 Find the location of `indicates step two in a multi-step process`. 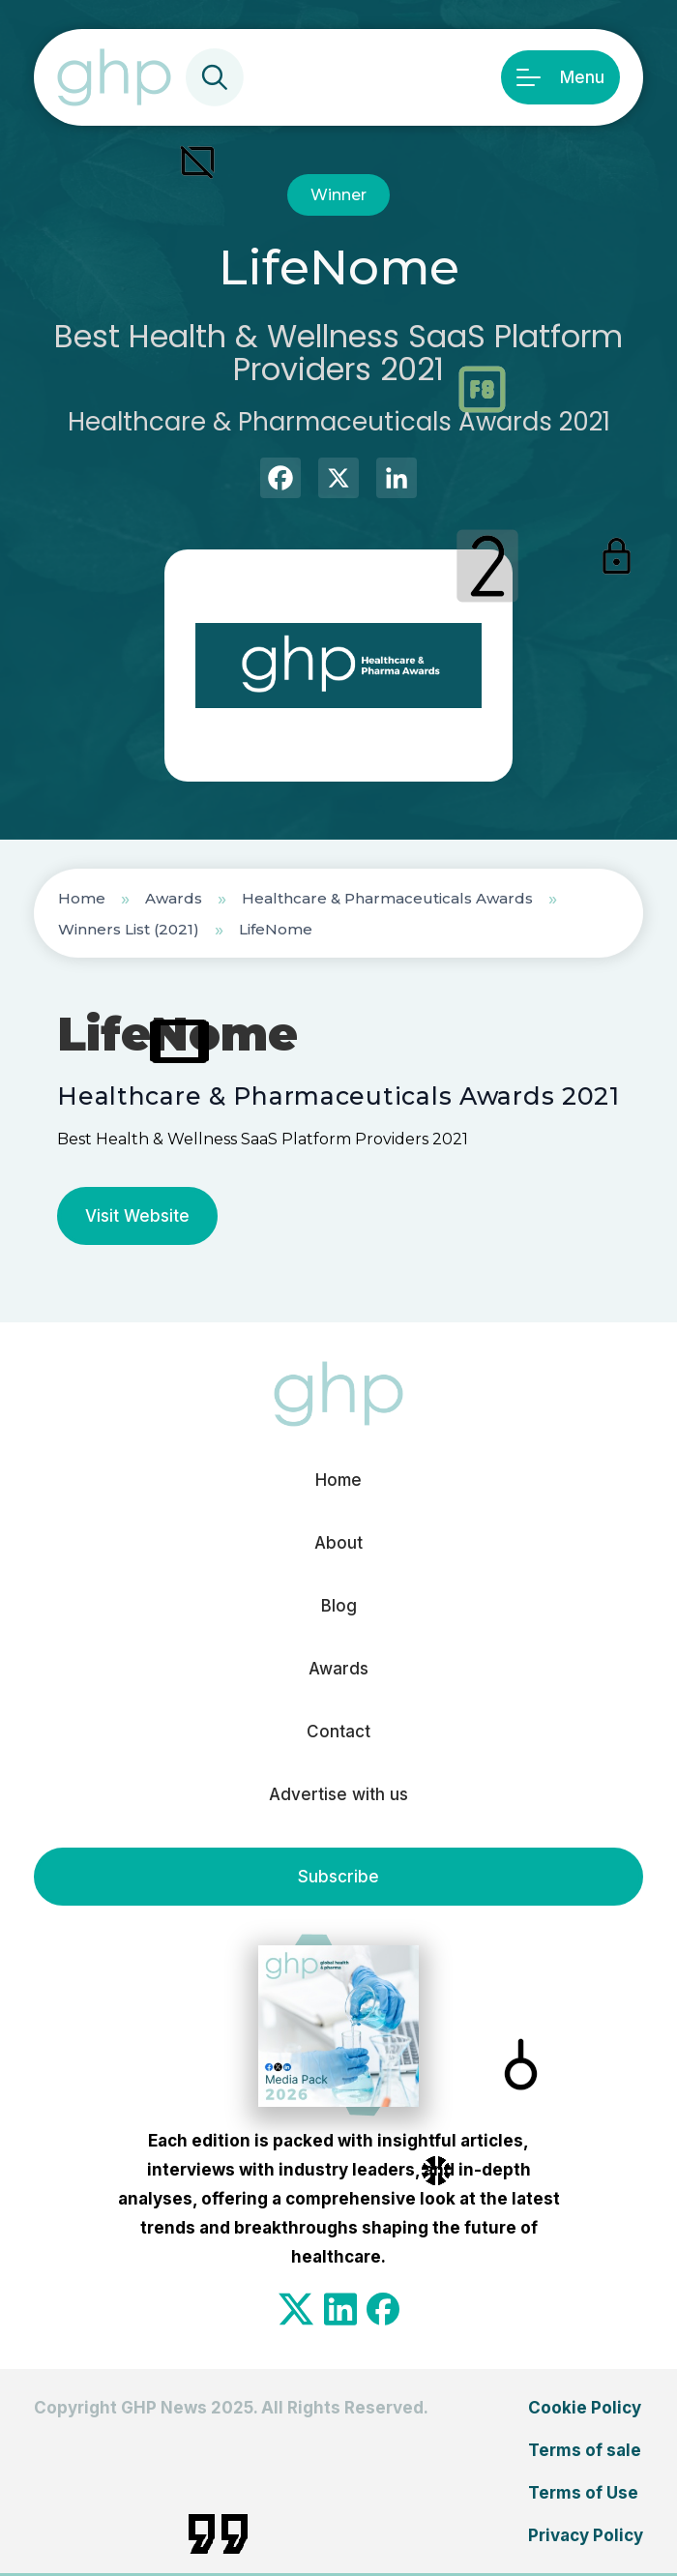

indicates step two in a multi-step process is located at coordinates (487, 566).